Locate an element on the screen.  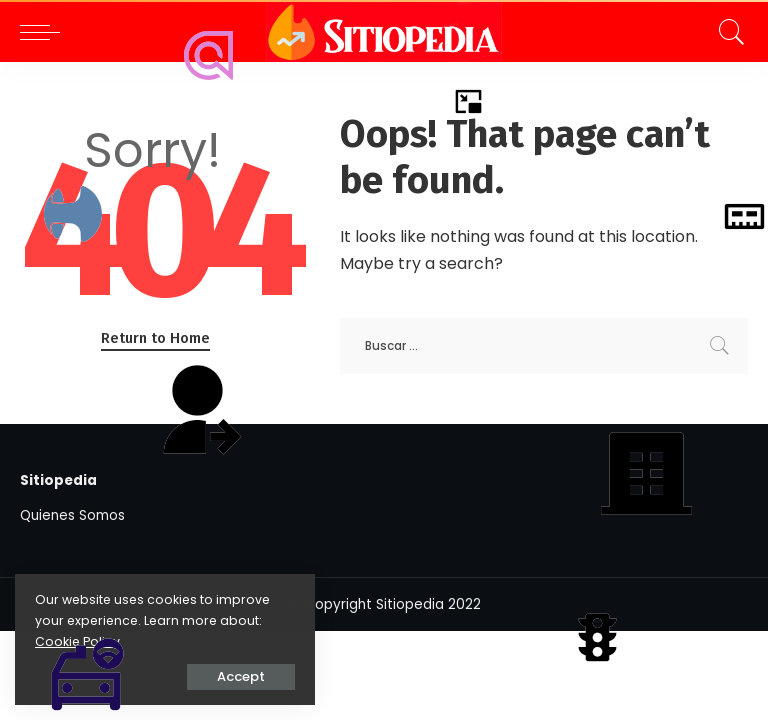
view RAM or memory usage is located at coordinates (744, 216).